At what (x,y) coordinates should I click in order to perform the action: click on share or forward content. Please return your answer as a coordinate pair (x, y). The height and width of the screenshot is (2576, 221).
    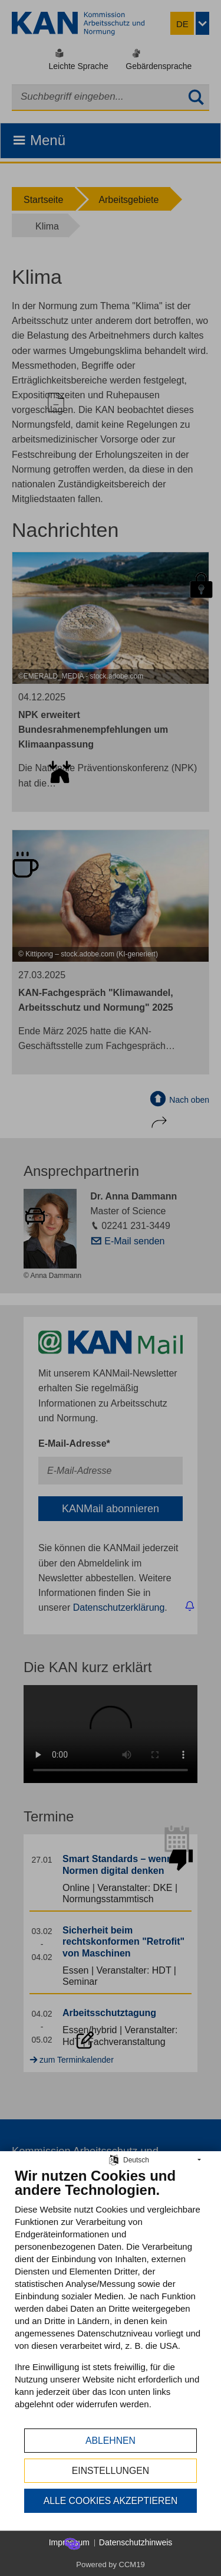
    Looking at the image, I should click on (159, 1122).